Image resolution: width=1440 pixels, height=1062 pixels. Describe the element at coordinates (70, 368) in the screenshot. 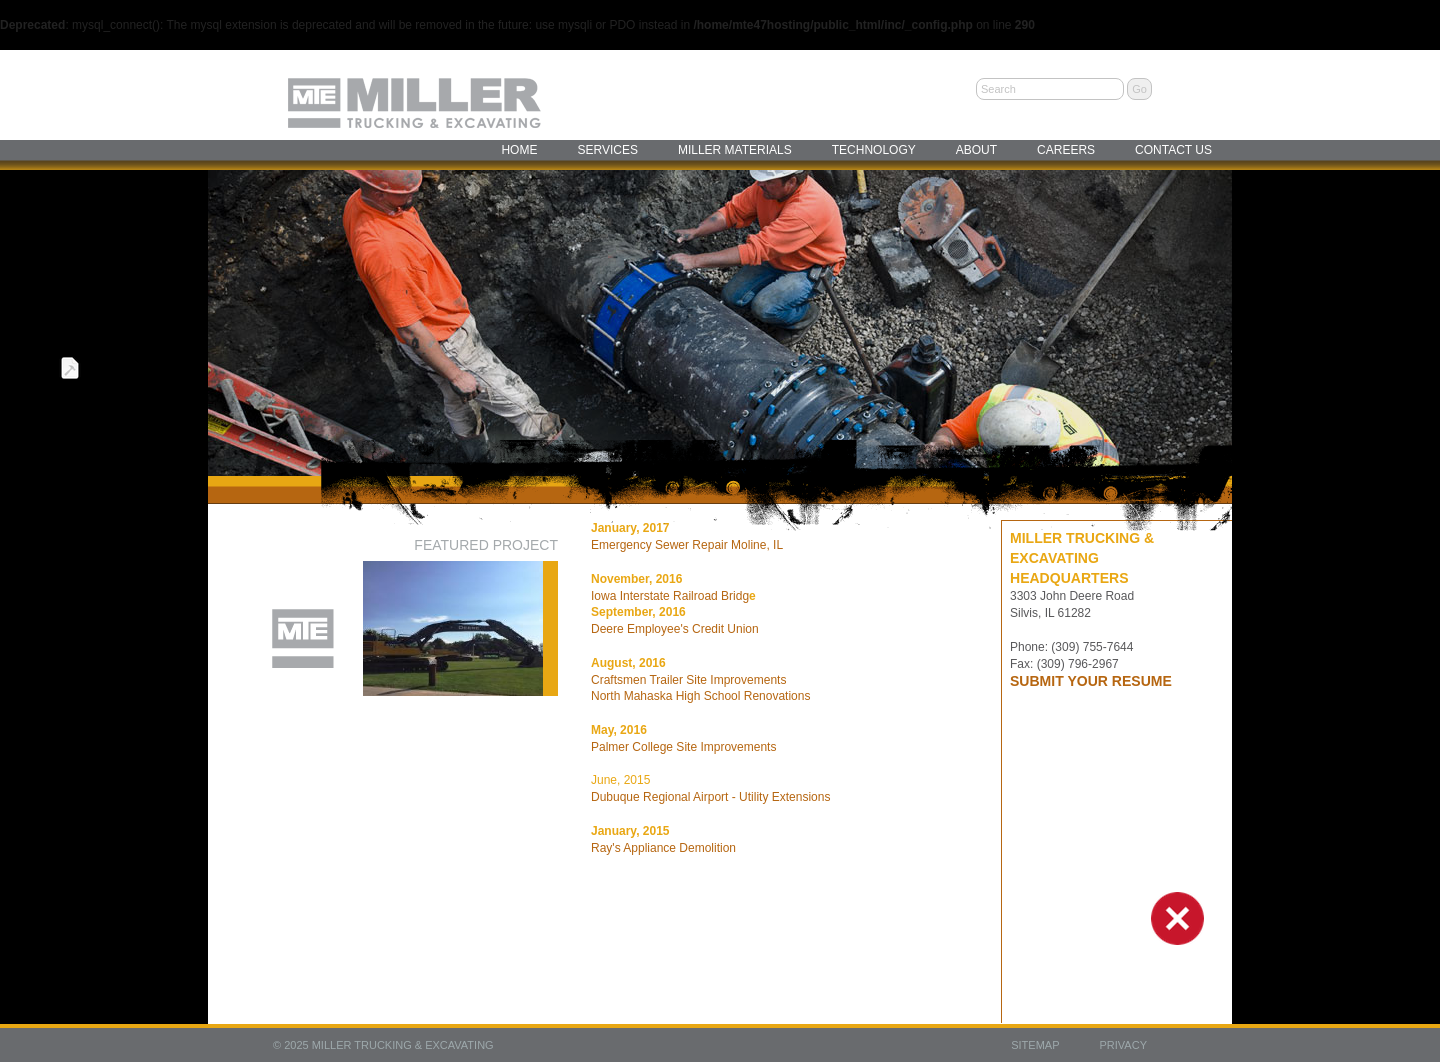

I see `makefile document for build automation` at that location.